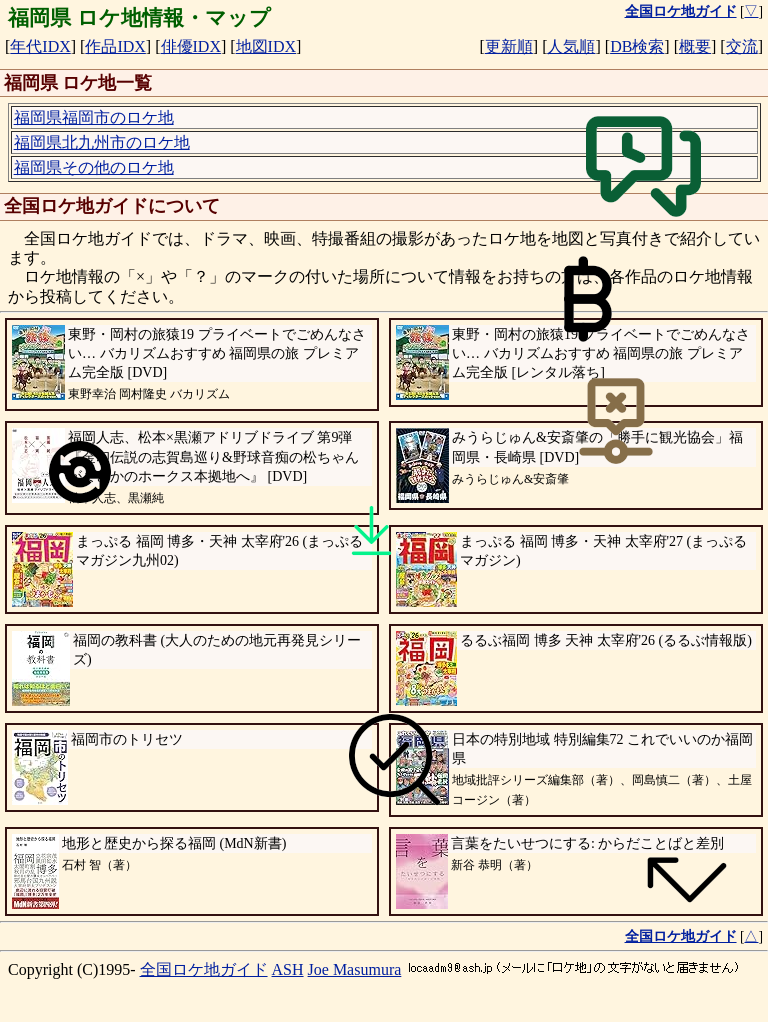 Image resolution: width=768 pixels, height=1022 pixels. Describe the element at coordinates (588, 299) in the screenshot. I see `indicates Thai baht currency` at that location.